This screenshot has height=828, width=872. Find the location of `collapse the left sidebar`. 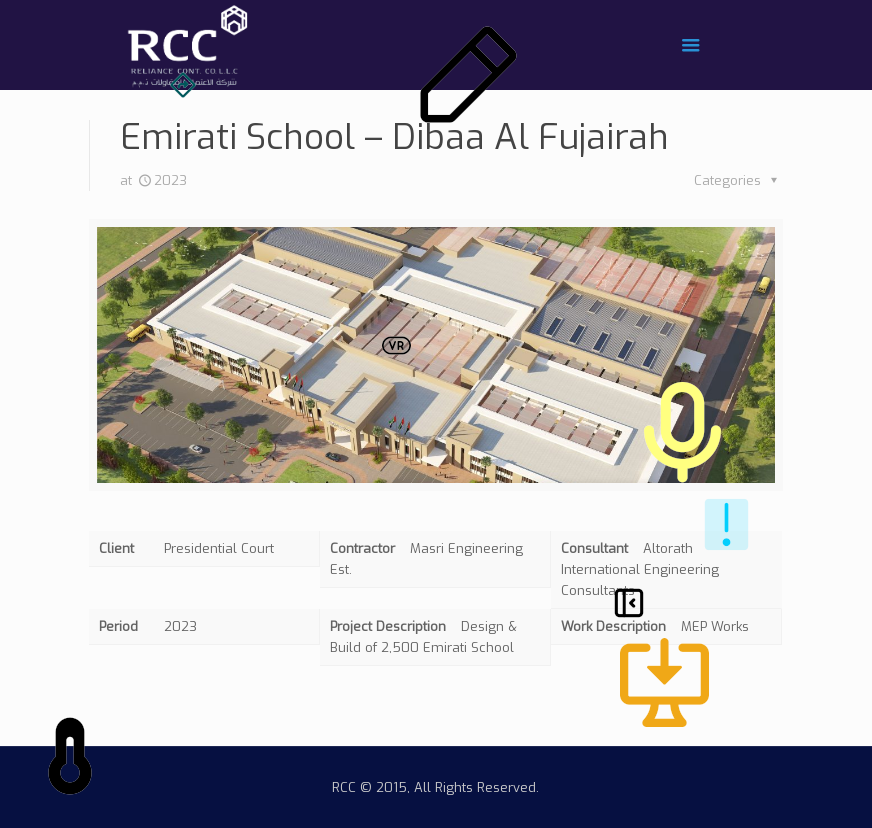

collapse the left sidebar is located at coordinates (629, 603).